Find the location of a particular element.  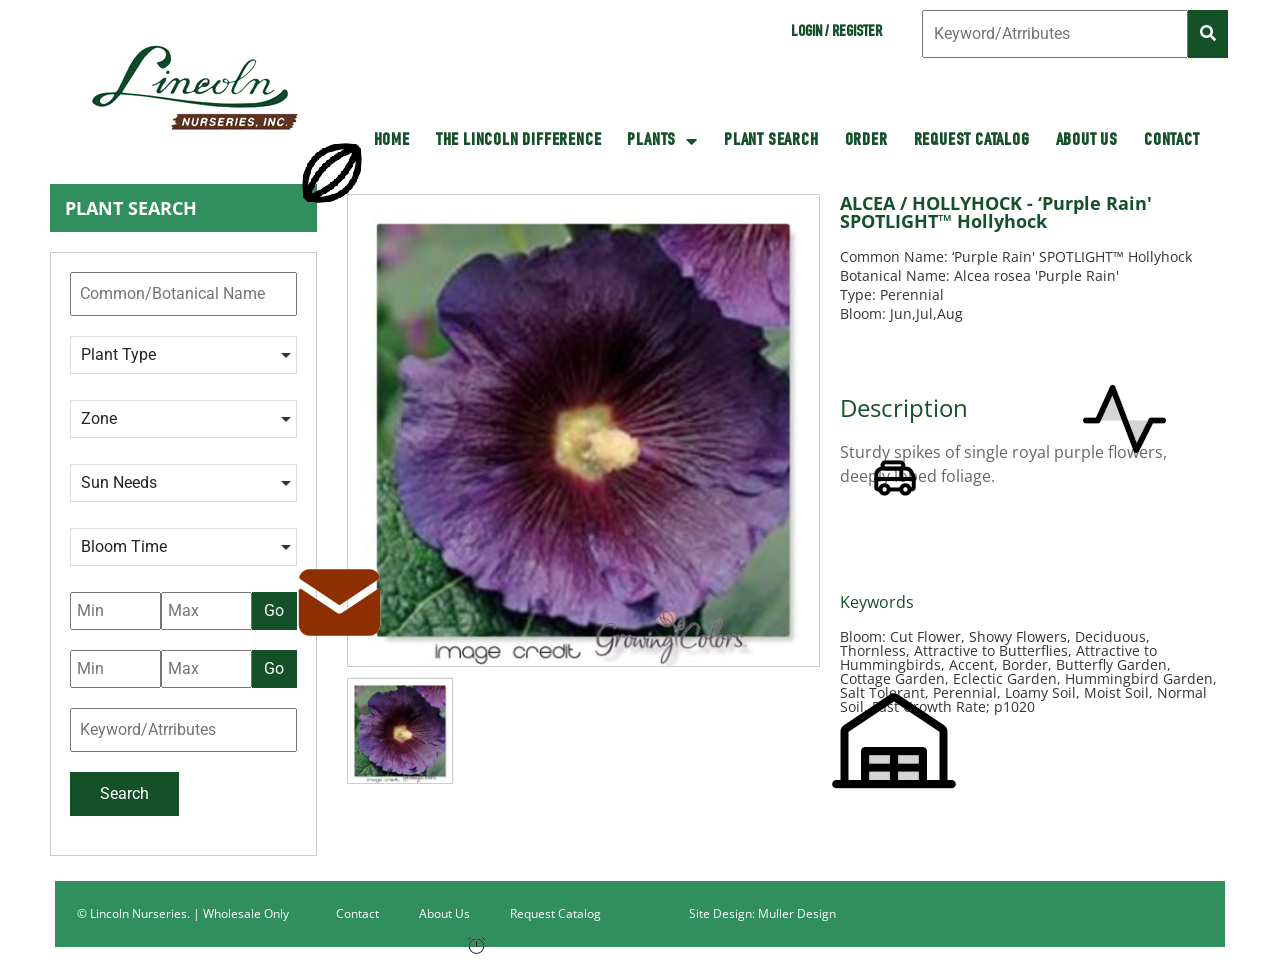

set or manage alarms is located at coordinates (476, 945).